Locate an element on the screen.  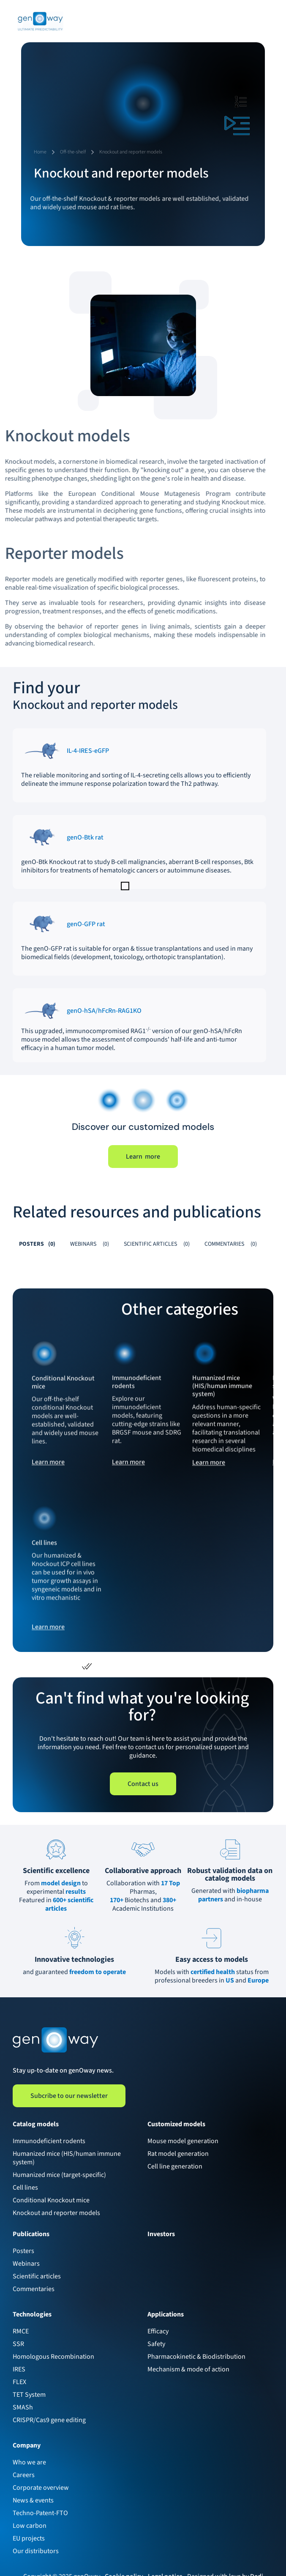
step through code one line at a time during debugging is located at coordinates (237, 126).